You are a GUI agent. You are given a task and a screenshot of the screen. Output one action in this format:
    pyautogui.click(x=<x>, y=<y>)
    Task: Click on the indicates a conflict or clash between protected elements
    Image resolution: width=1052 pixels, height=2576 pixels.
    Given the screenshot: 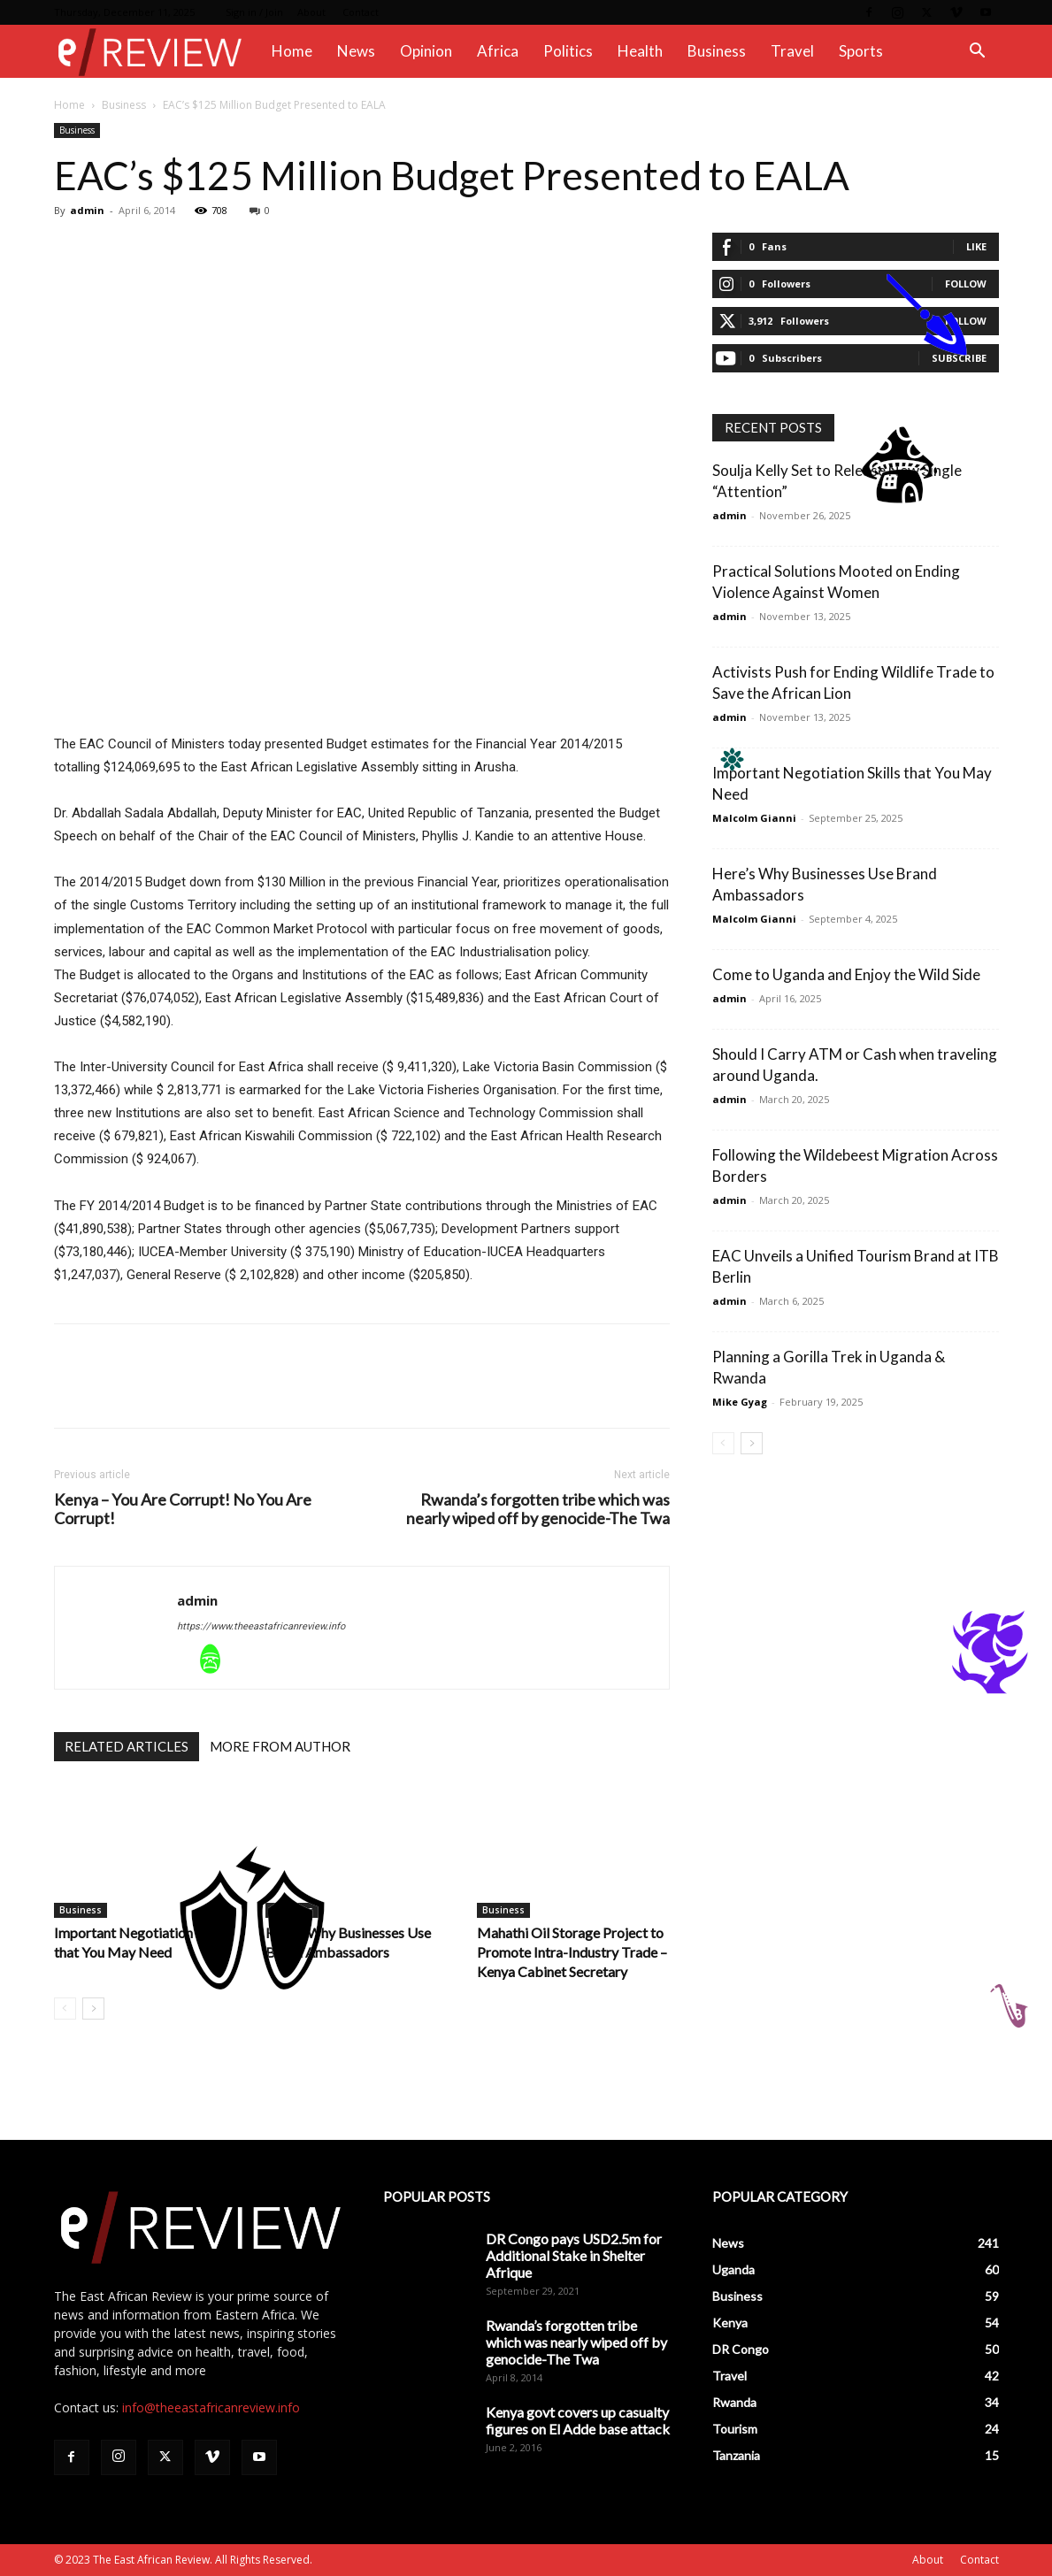 What is the action you would take?
    pyautogui.click(x=252, y=1918)
    